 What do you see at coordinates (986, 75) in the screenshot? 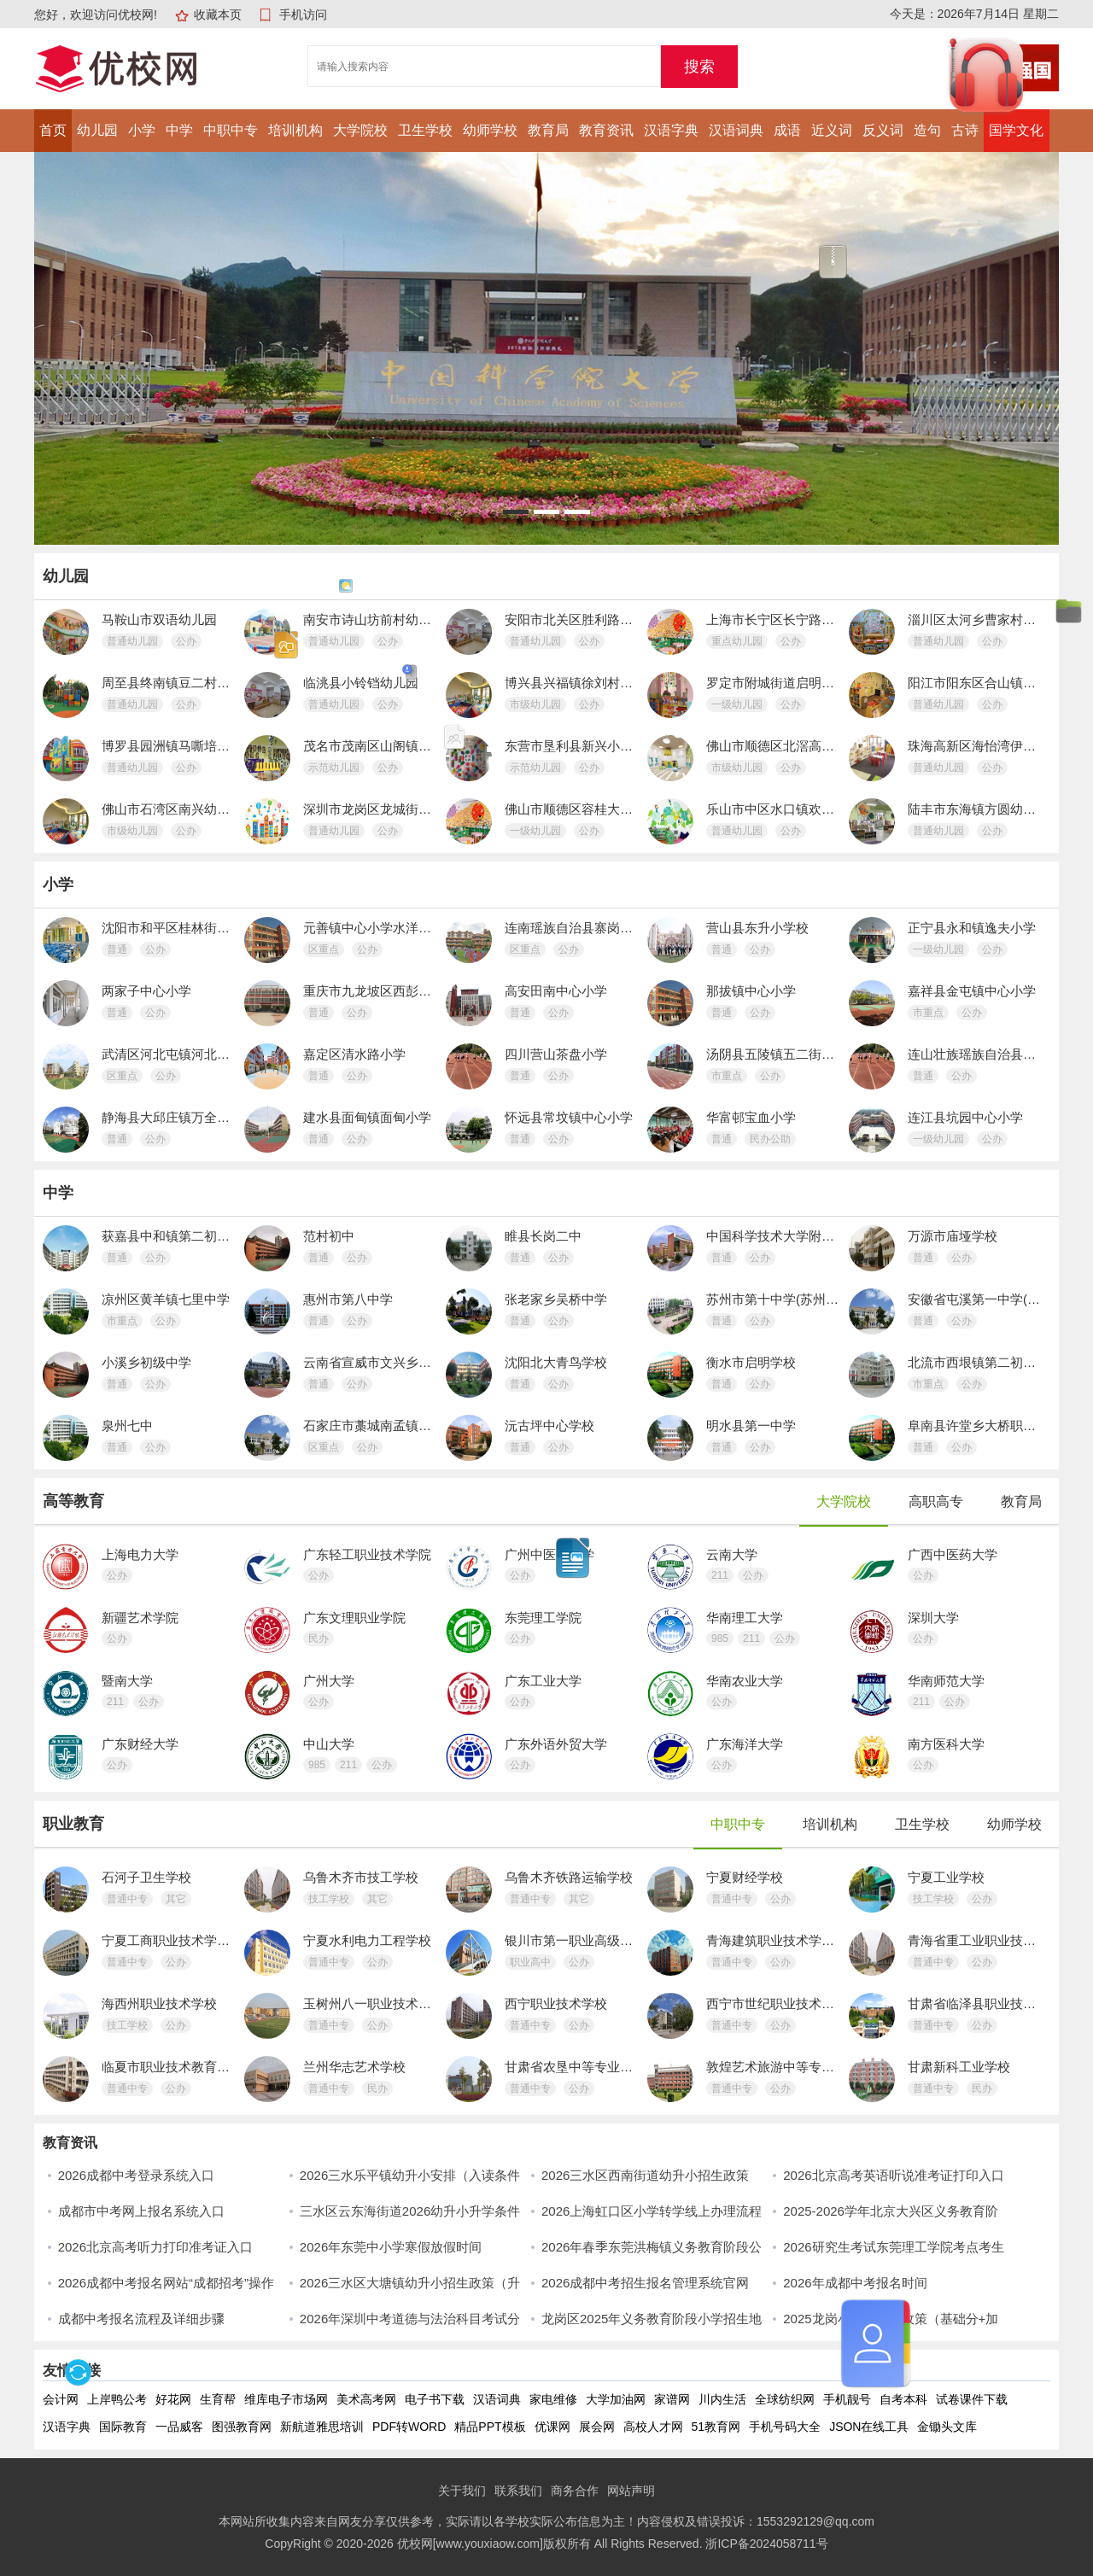
I see `open audio sharing app` at bounding box center [986, 75].